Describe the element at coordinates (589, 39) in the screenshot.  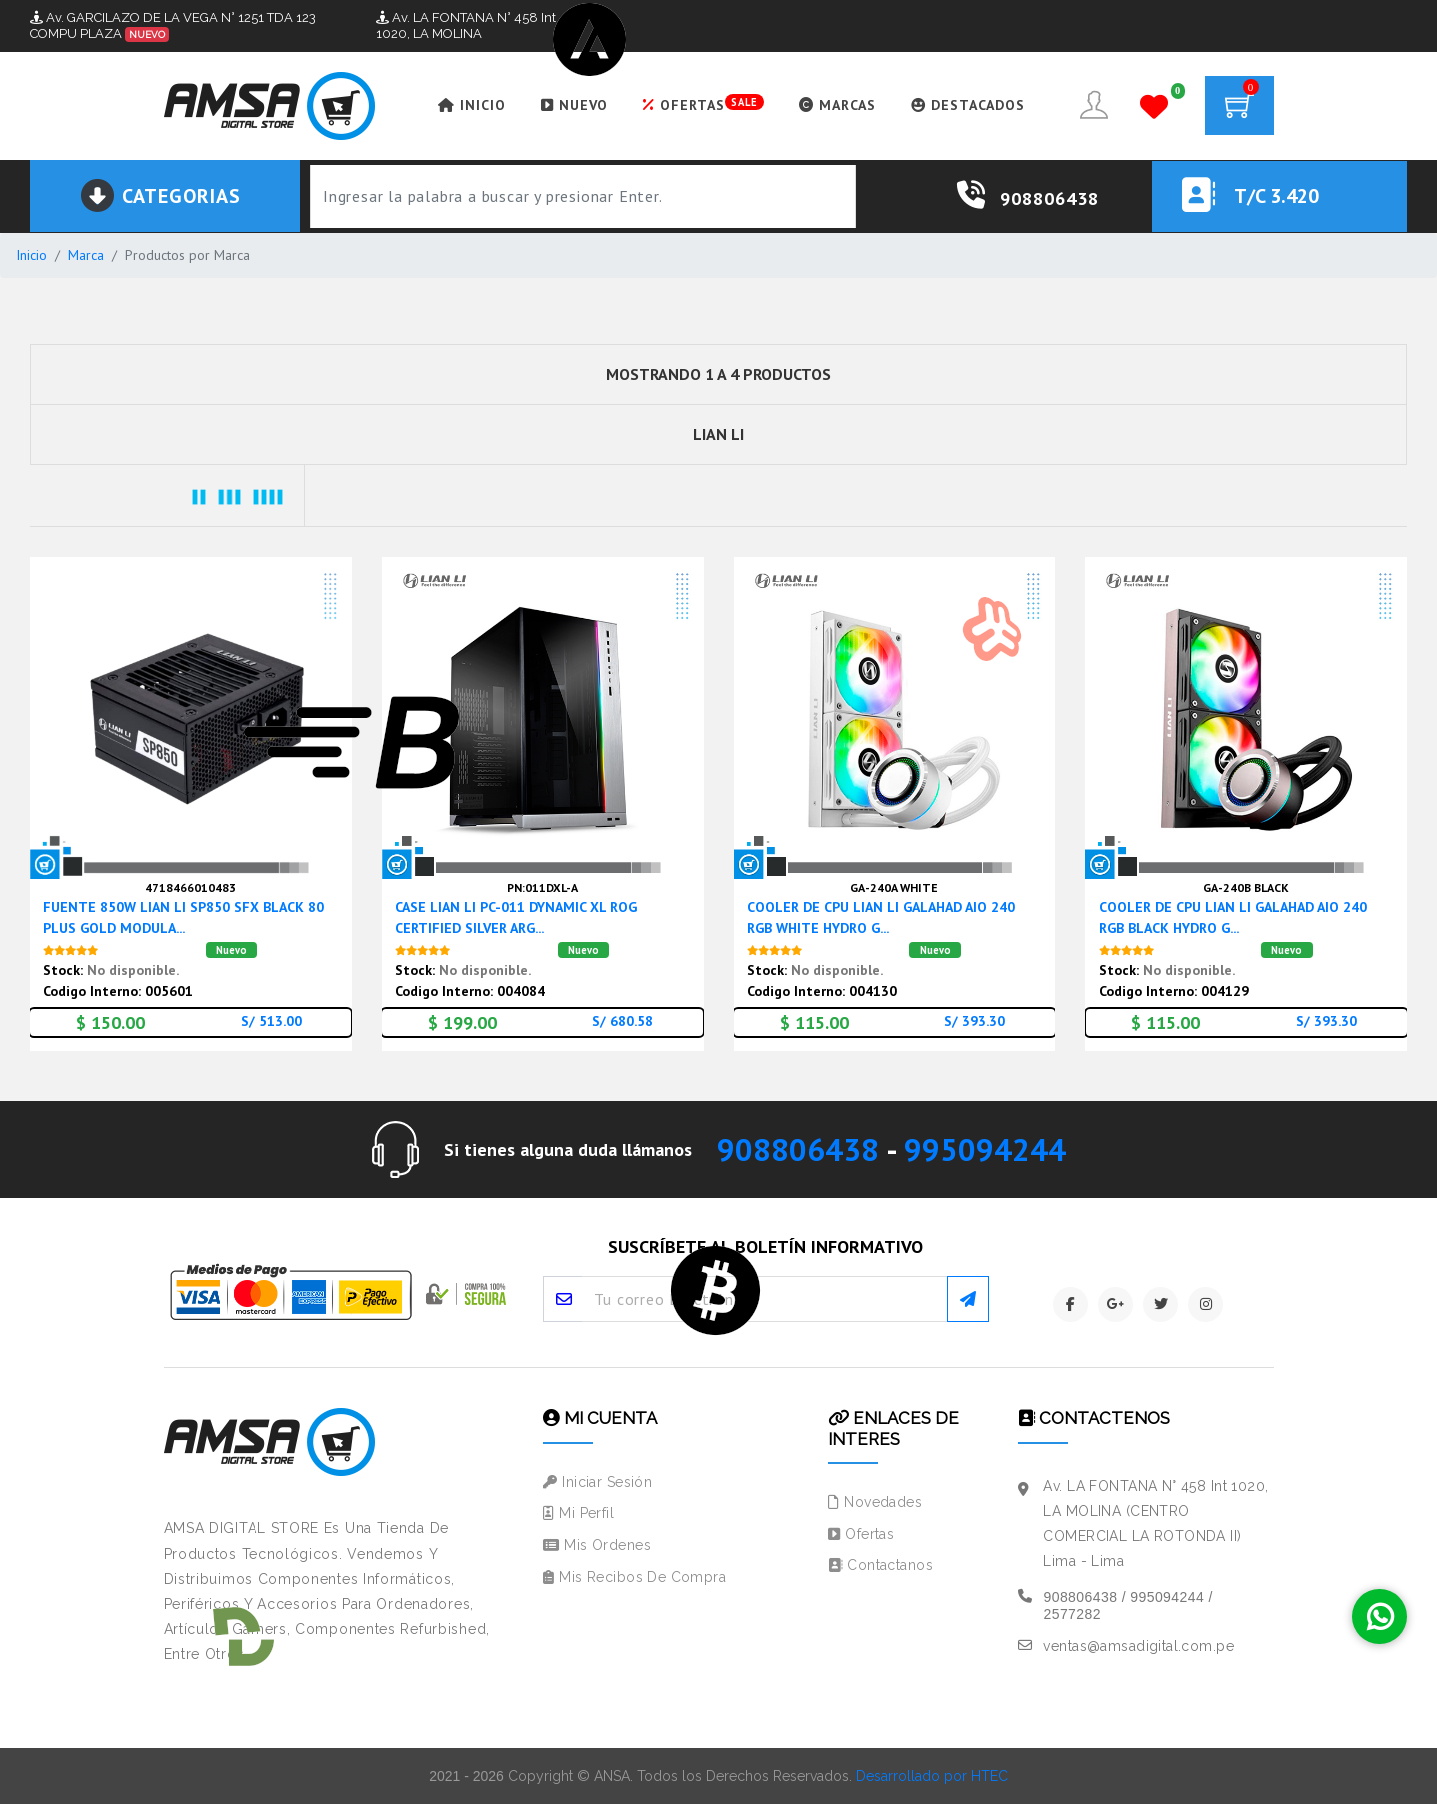
I see `astra company logo` at that location.